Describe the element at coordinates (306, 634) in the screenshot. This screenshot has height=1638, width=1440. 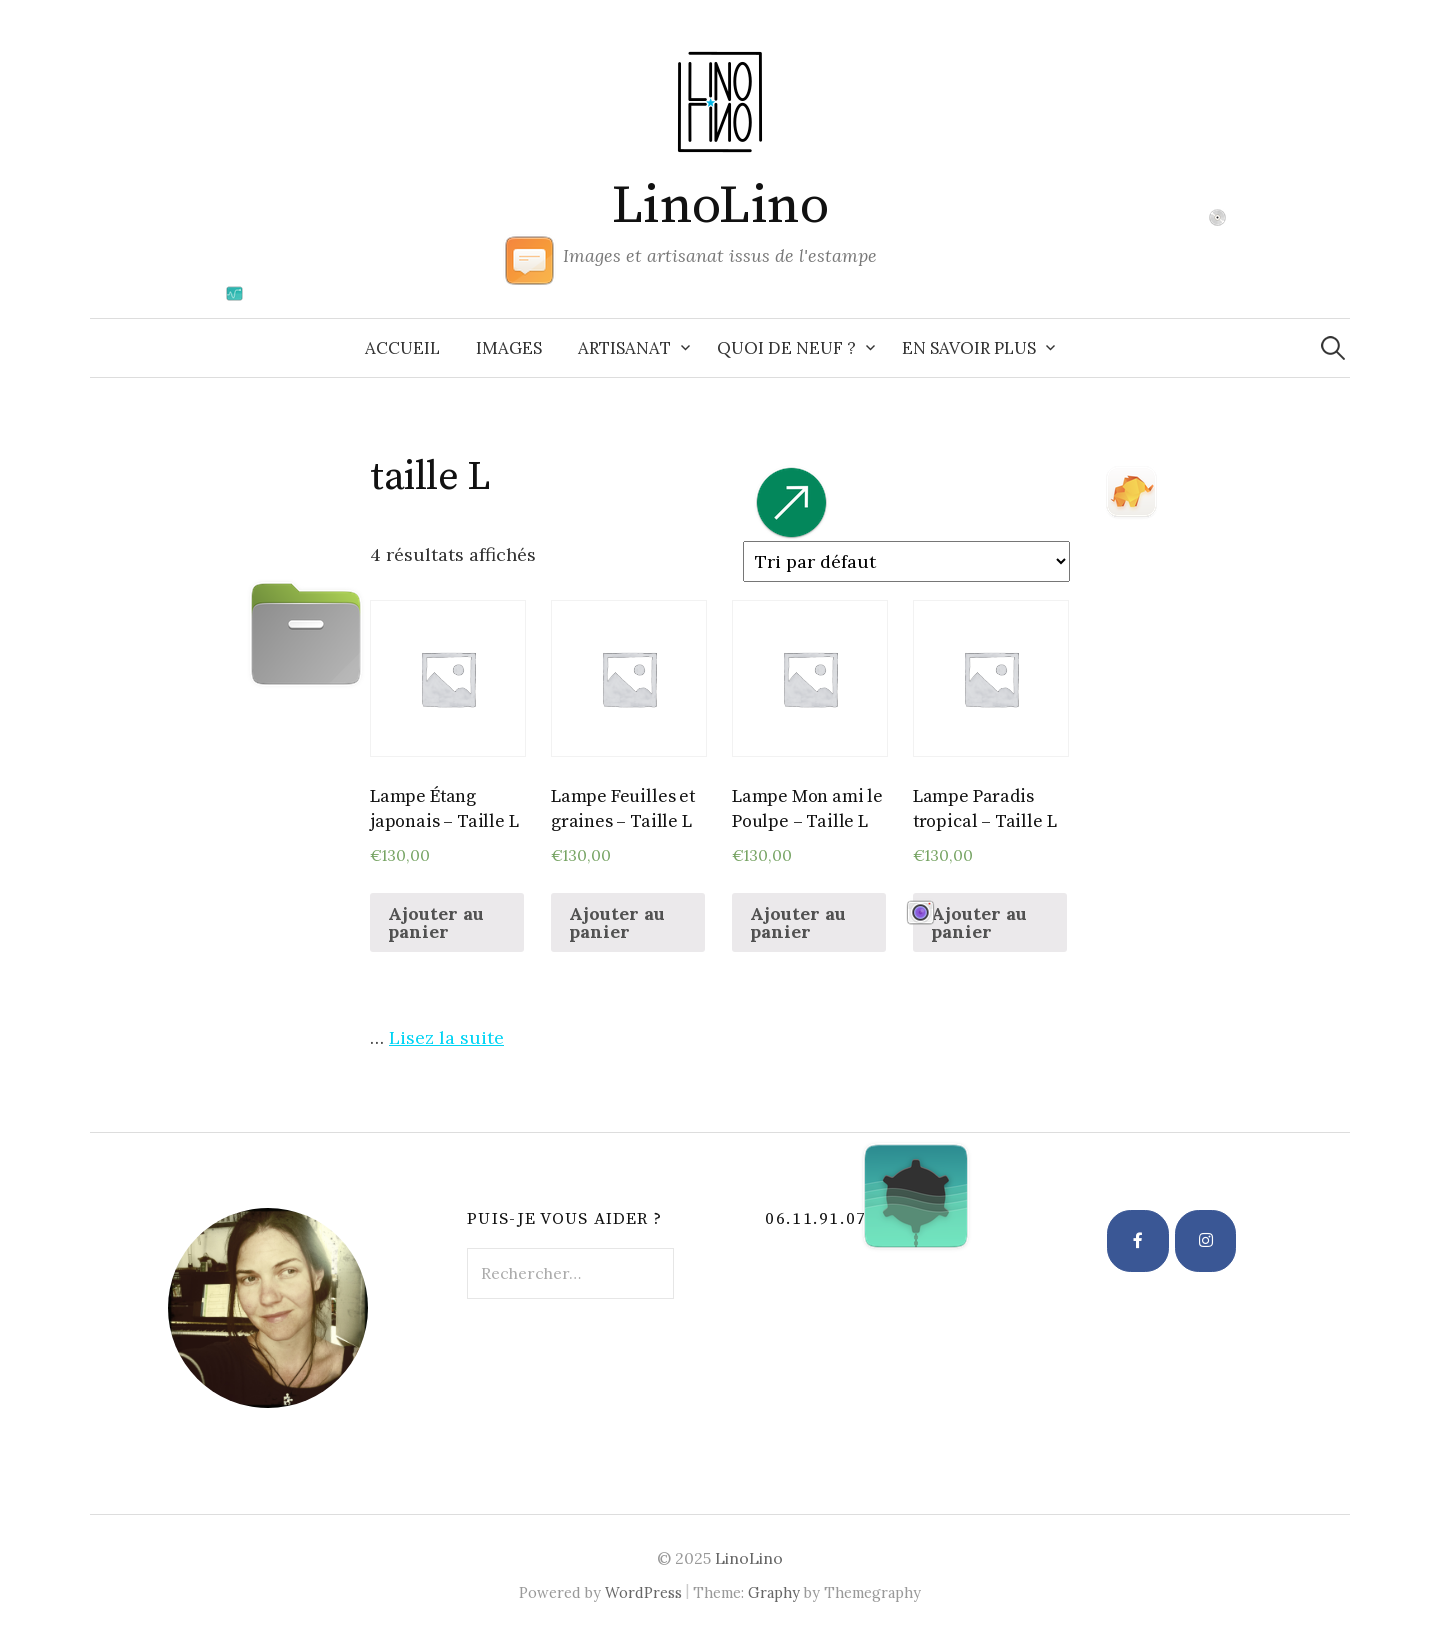
I see `open the file manager application` at that location.